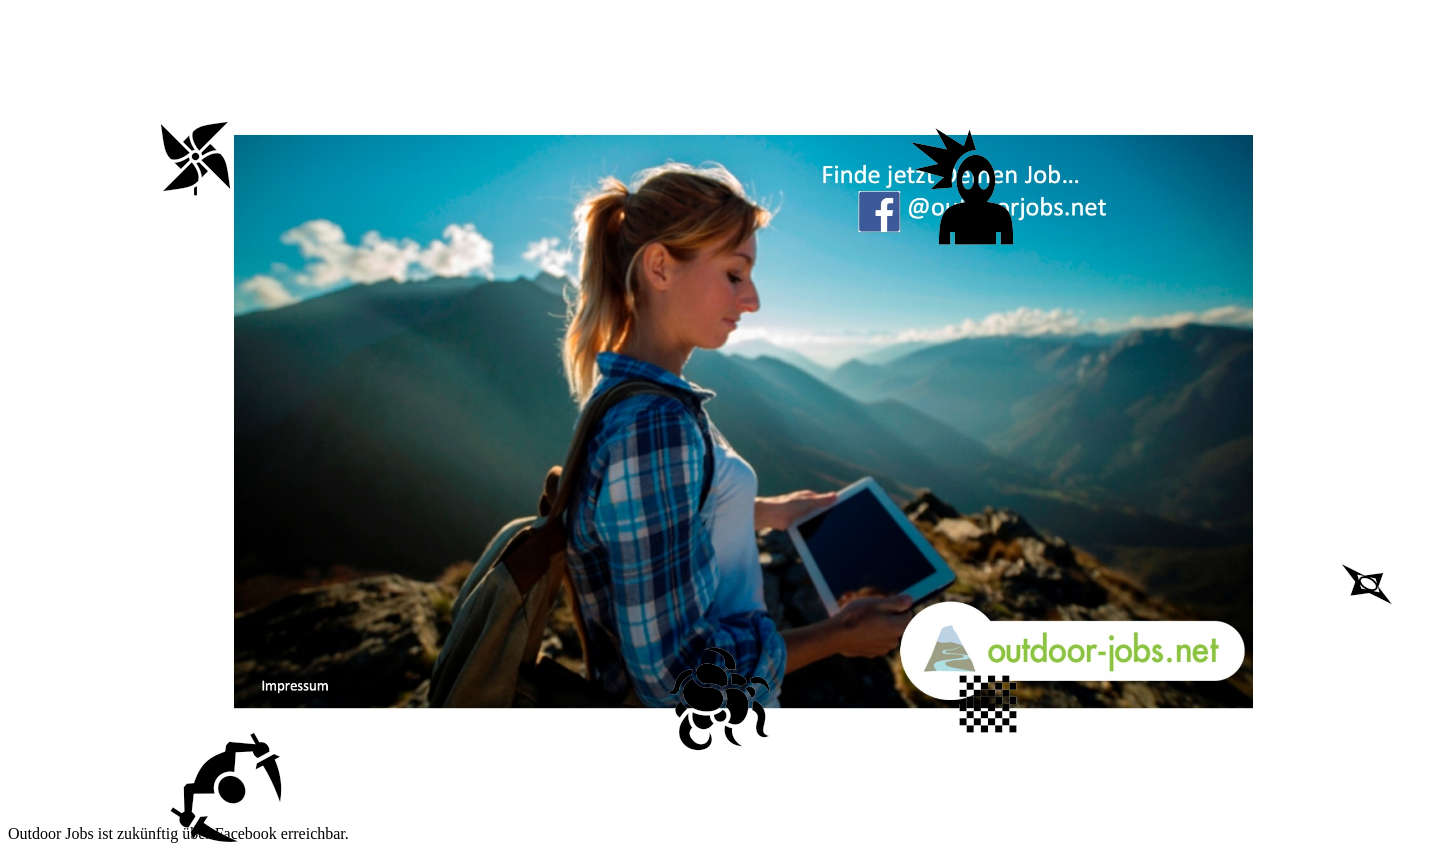  I want to click on indicates an infested or corrupted enemy type, so click(718, 698).